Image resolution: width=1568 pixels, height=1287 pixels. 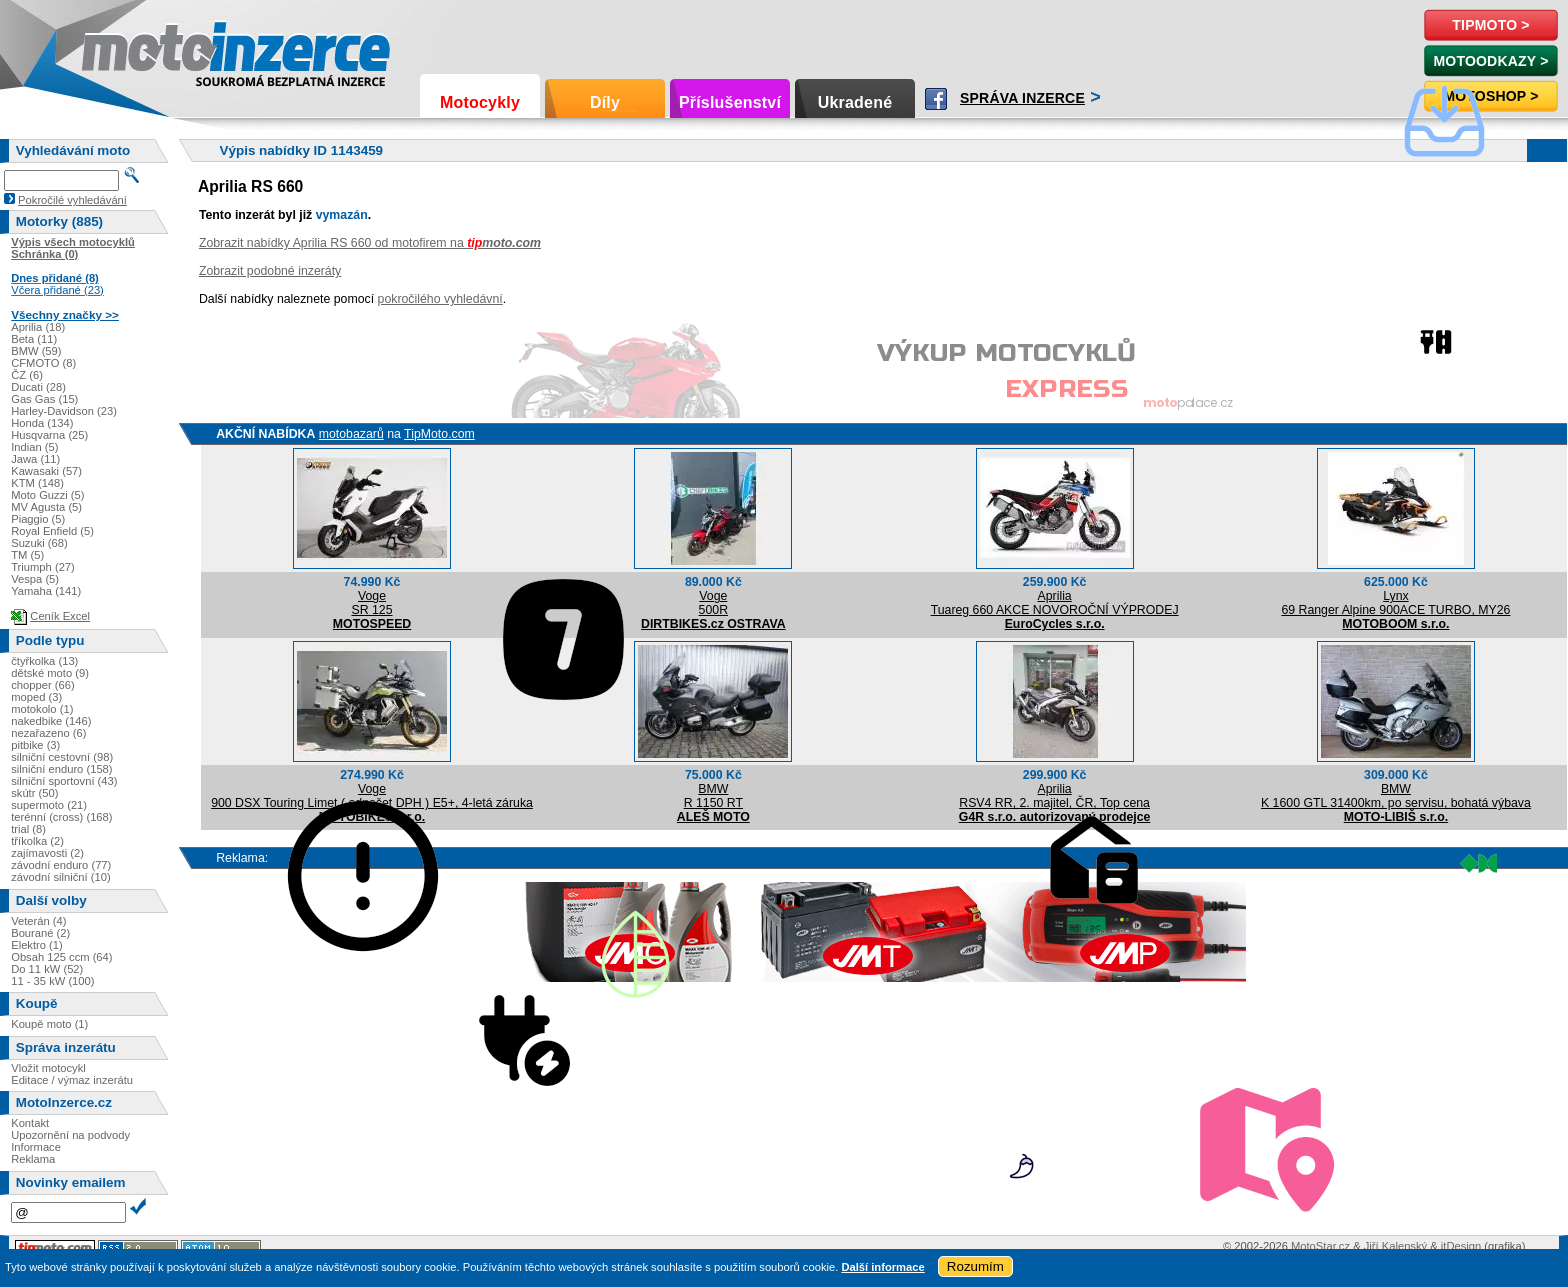 I want to click on 42 school / 42 group logo, so click(x=1478, y=863).